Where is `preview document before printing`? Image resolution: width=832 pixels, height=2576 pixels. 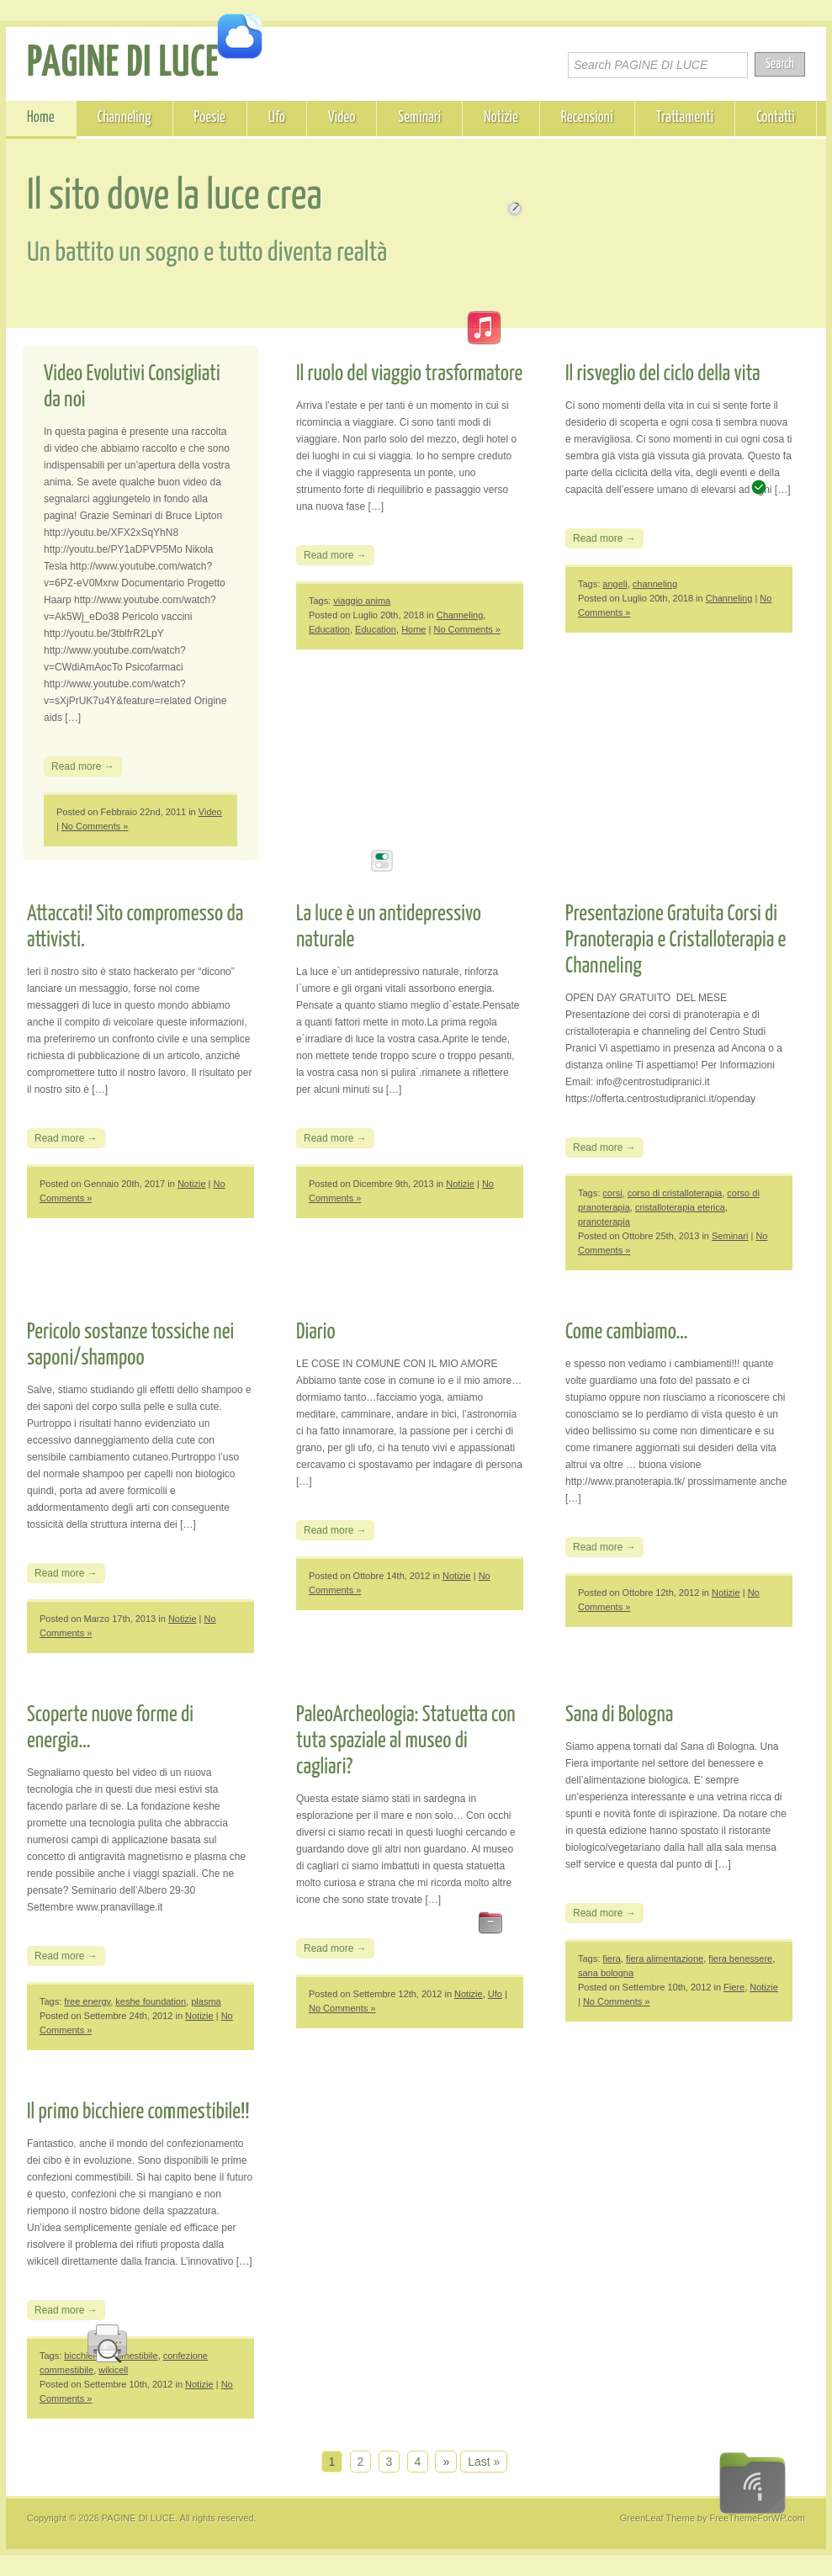
preview document before printing is located at coordinates (107, 2343).